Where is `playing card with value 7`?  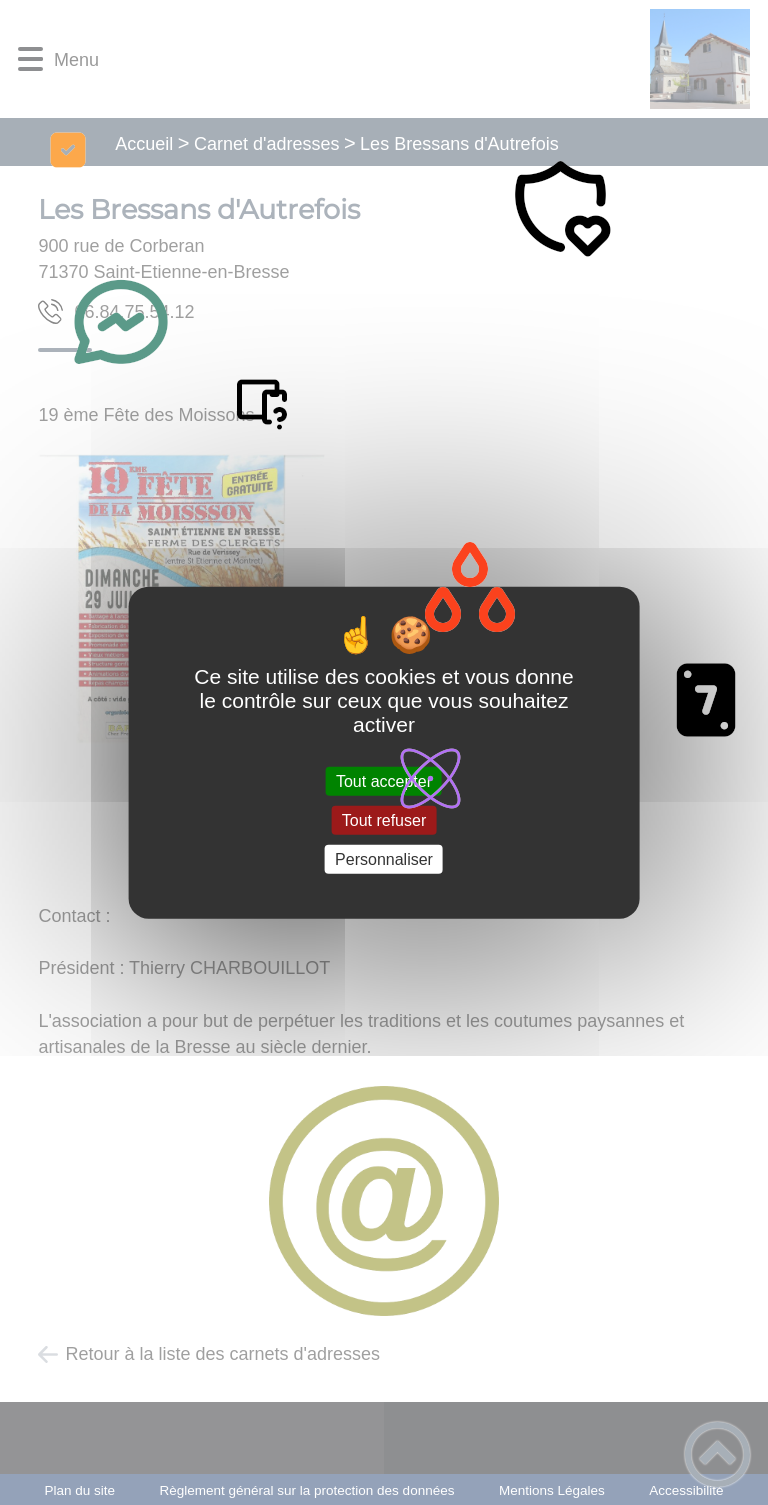 playing card with value 7 is located at coordinates (706, 700).